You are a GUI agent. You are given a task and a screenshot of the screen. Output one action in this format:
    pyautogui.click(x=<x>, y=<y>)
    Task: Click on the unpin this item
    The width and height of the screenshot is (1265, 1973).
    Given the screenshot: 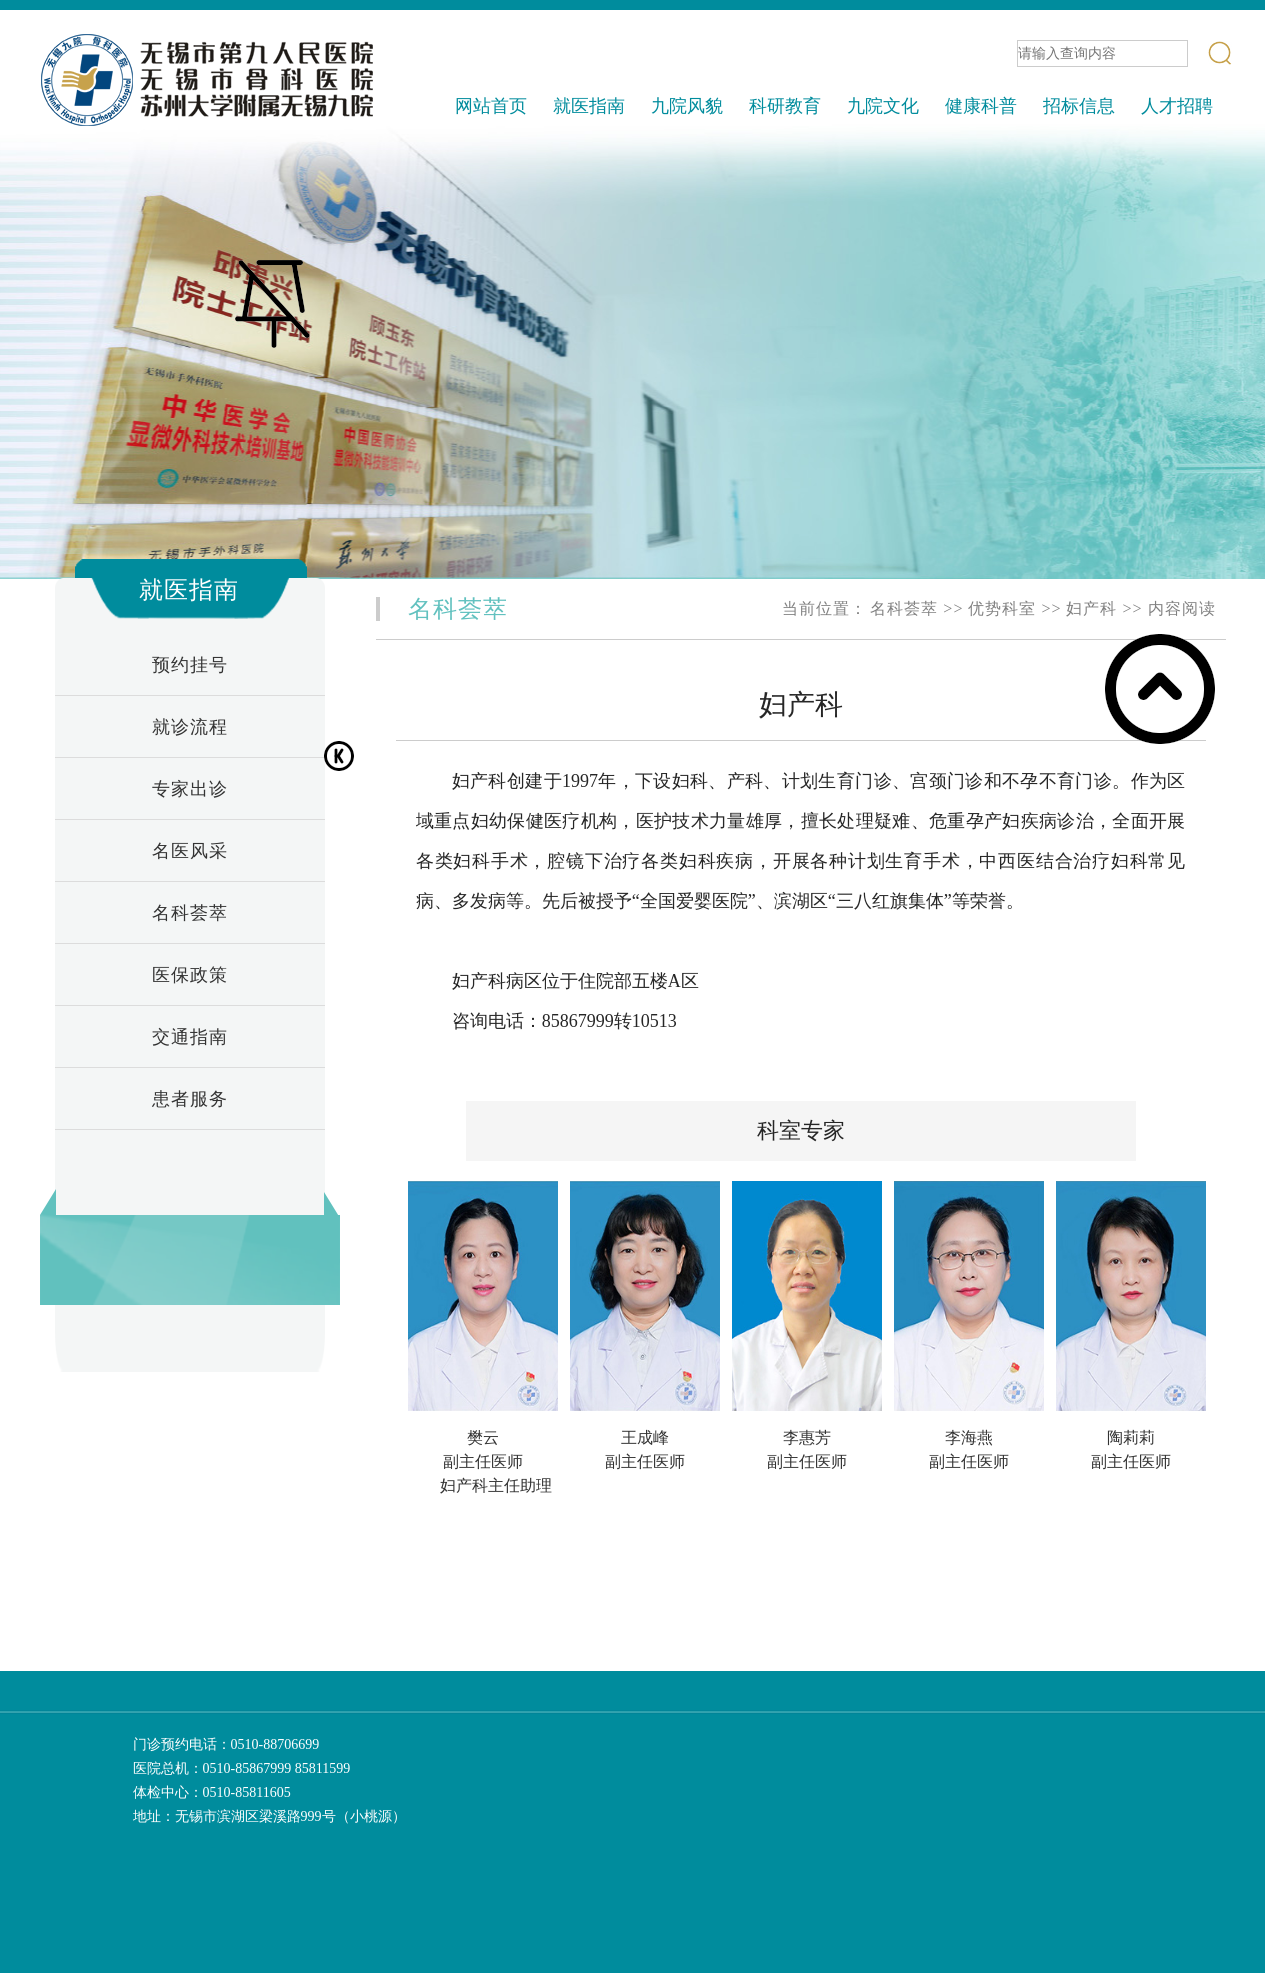 What is the action you would take?
    pyautogui.click(x=274, y=299)
    